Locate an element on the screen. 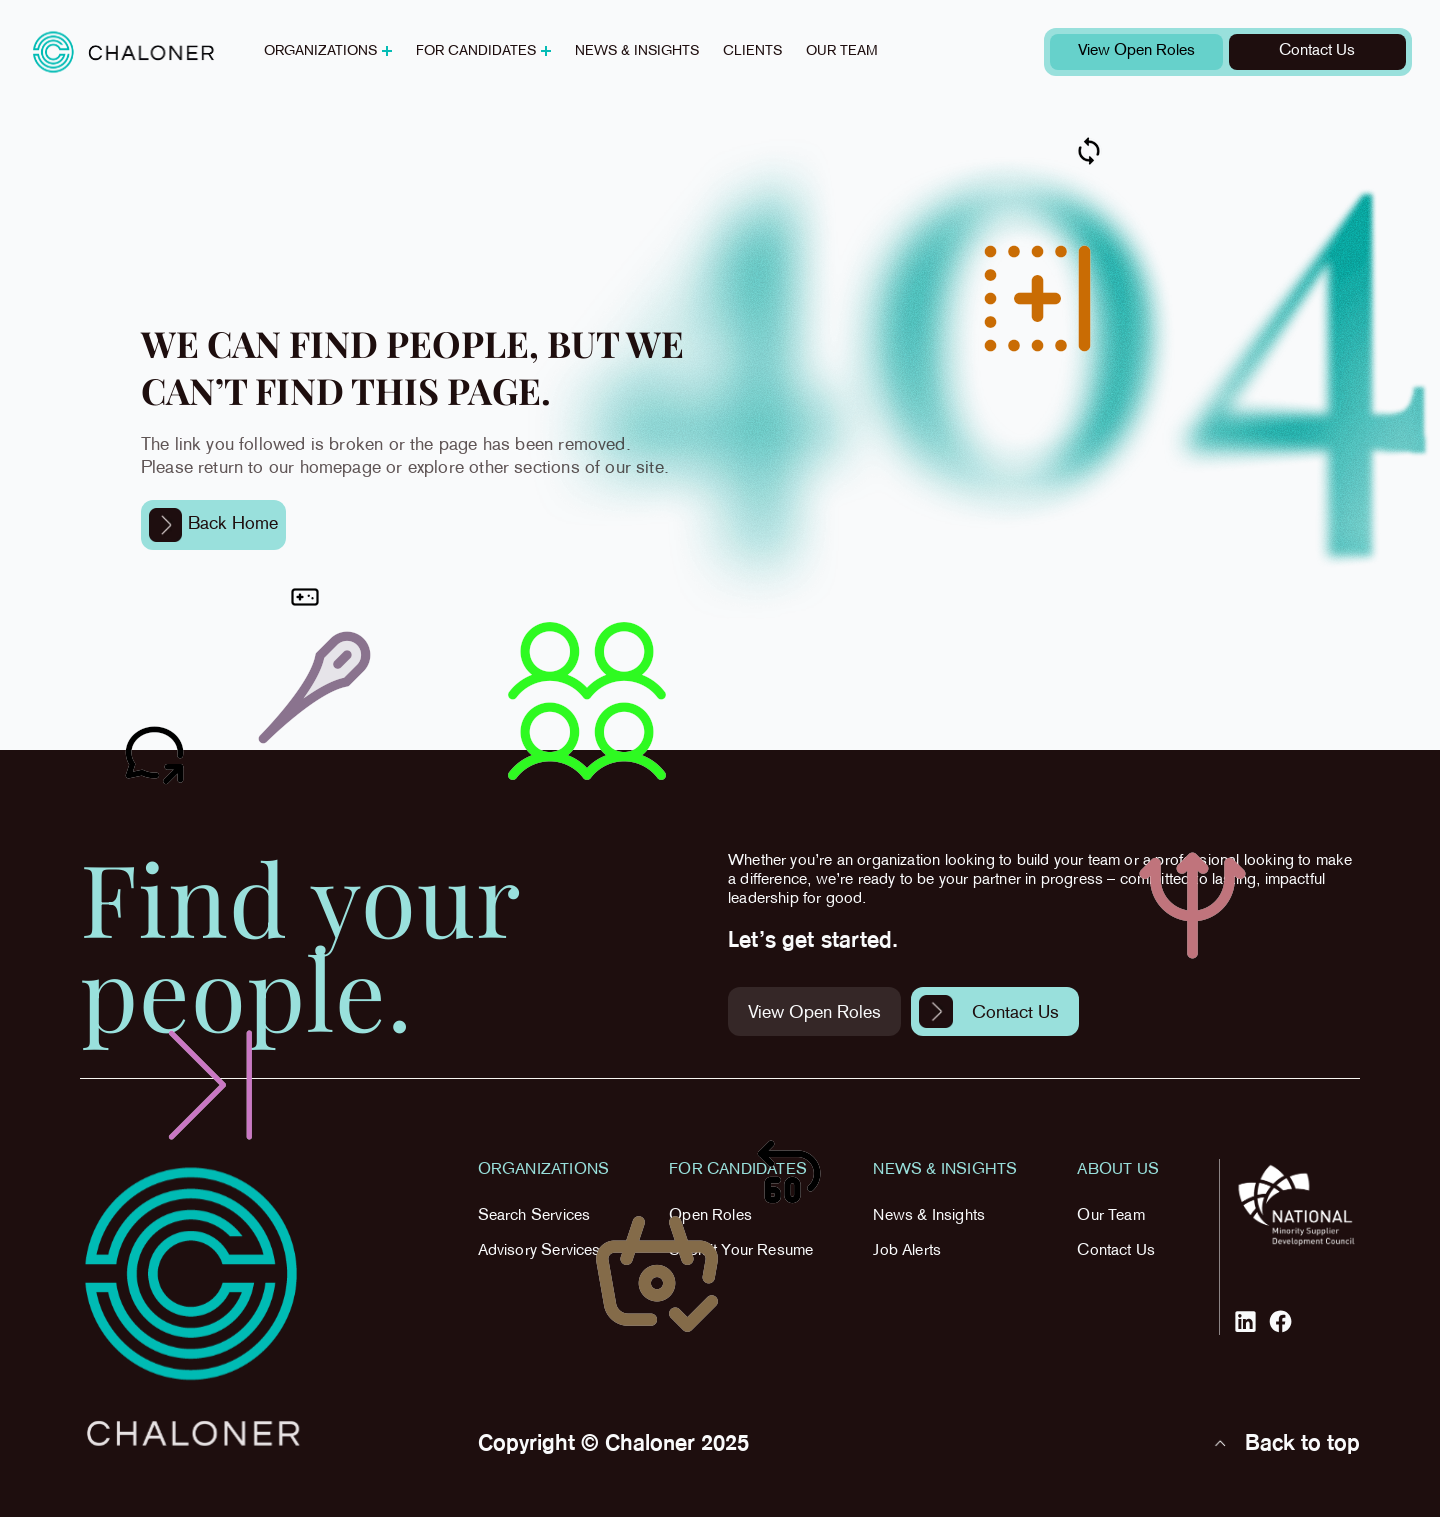  rewind 60 seconds is located at coordinates (787, 1173).